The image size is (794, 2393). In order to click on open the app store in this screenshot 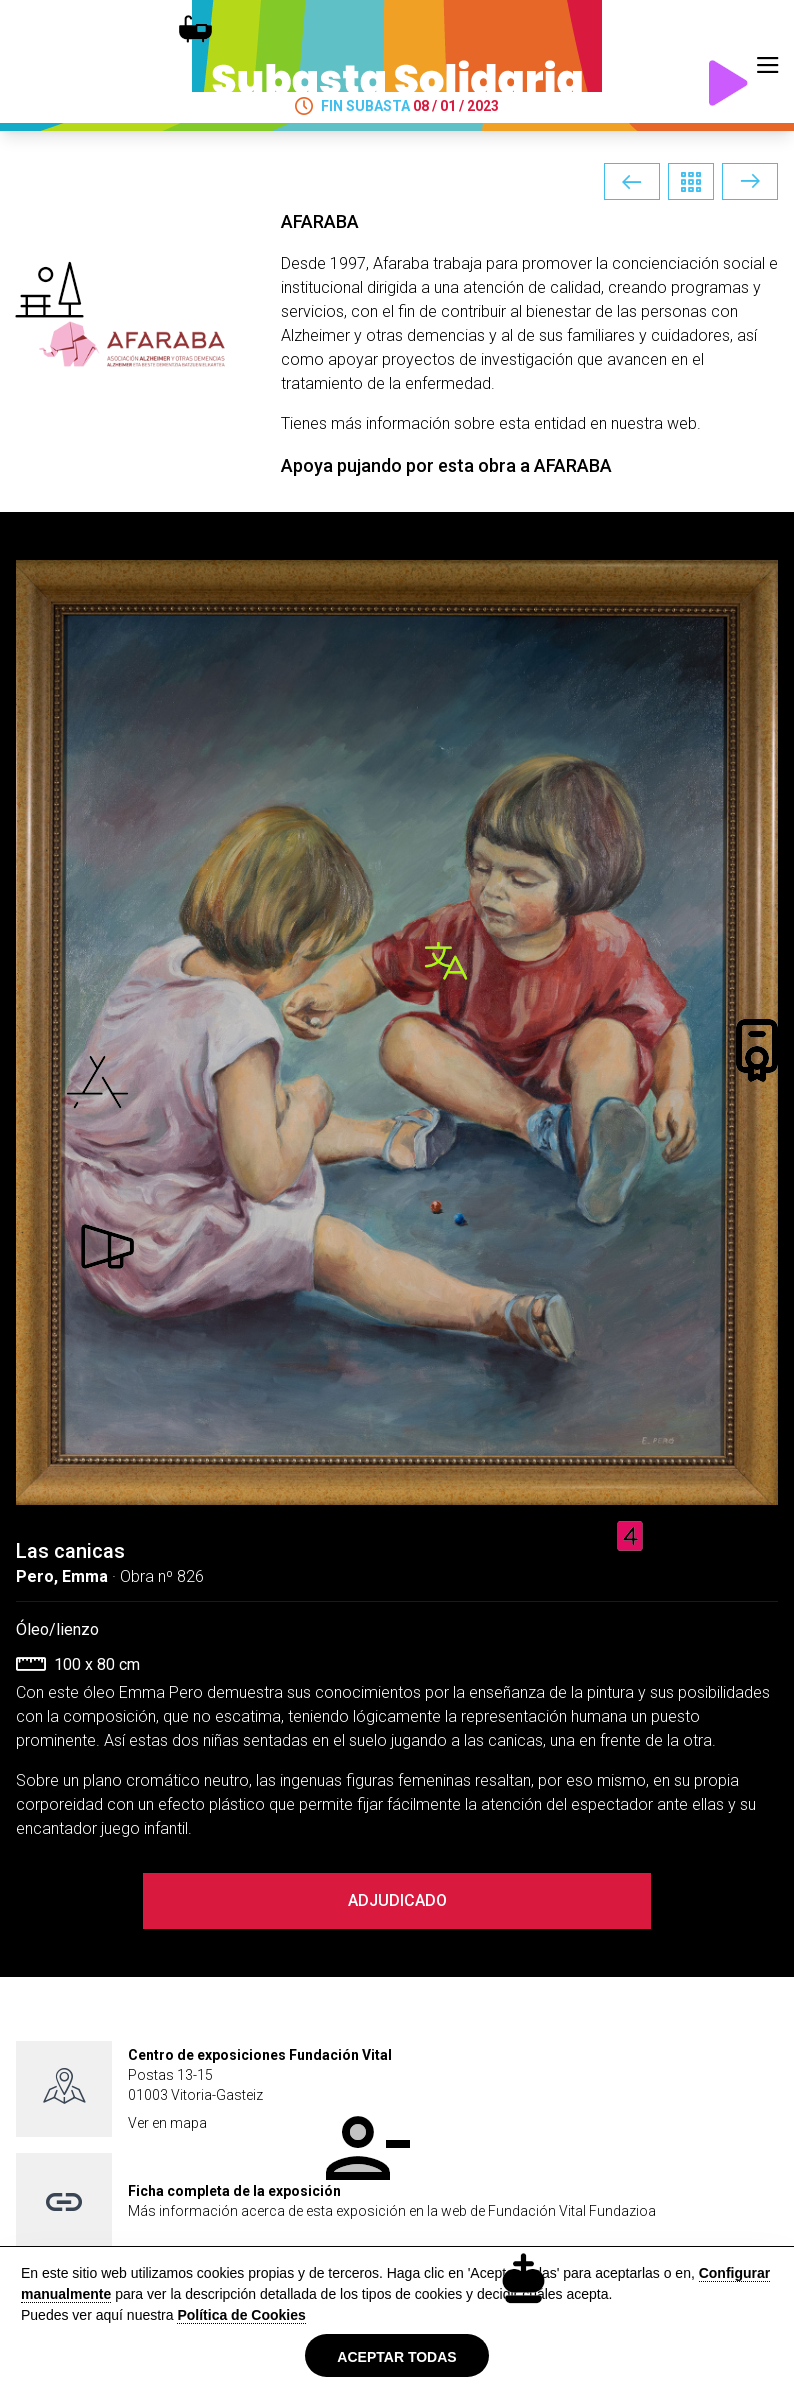, I will do `click(97, 1084)`.